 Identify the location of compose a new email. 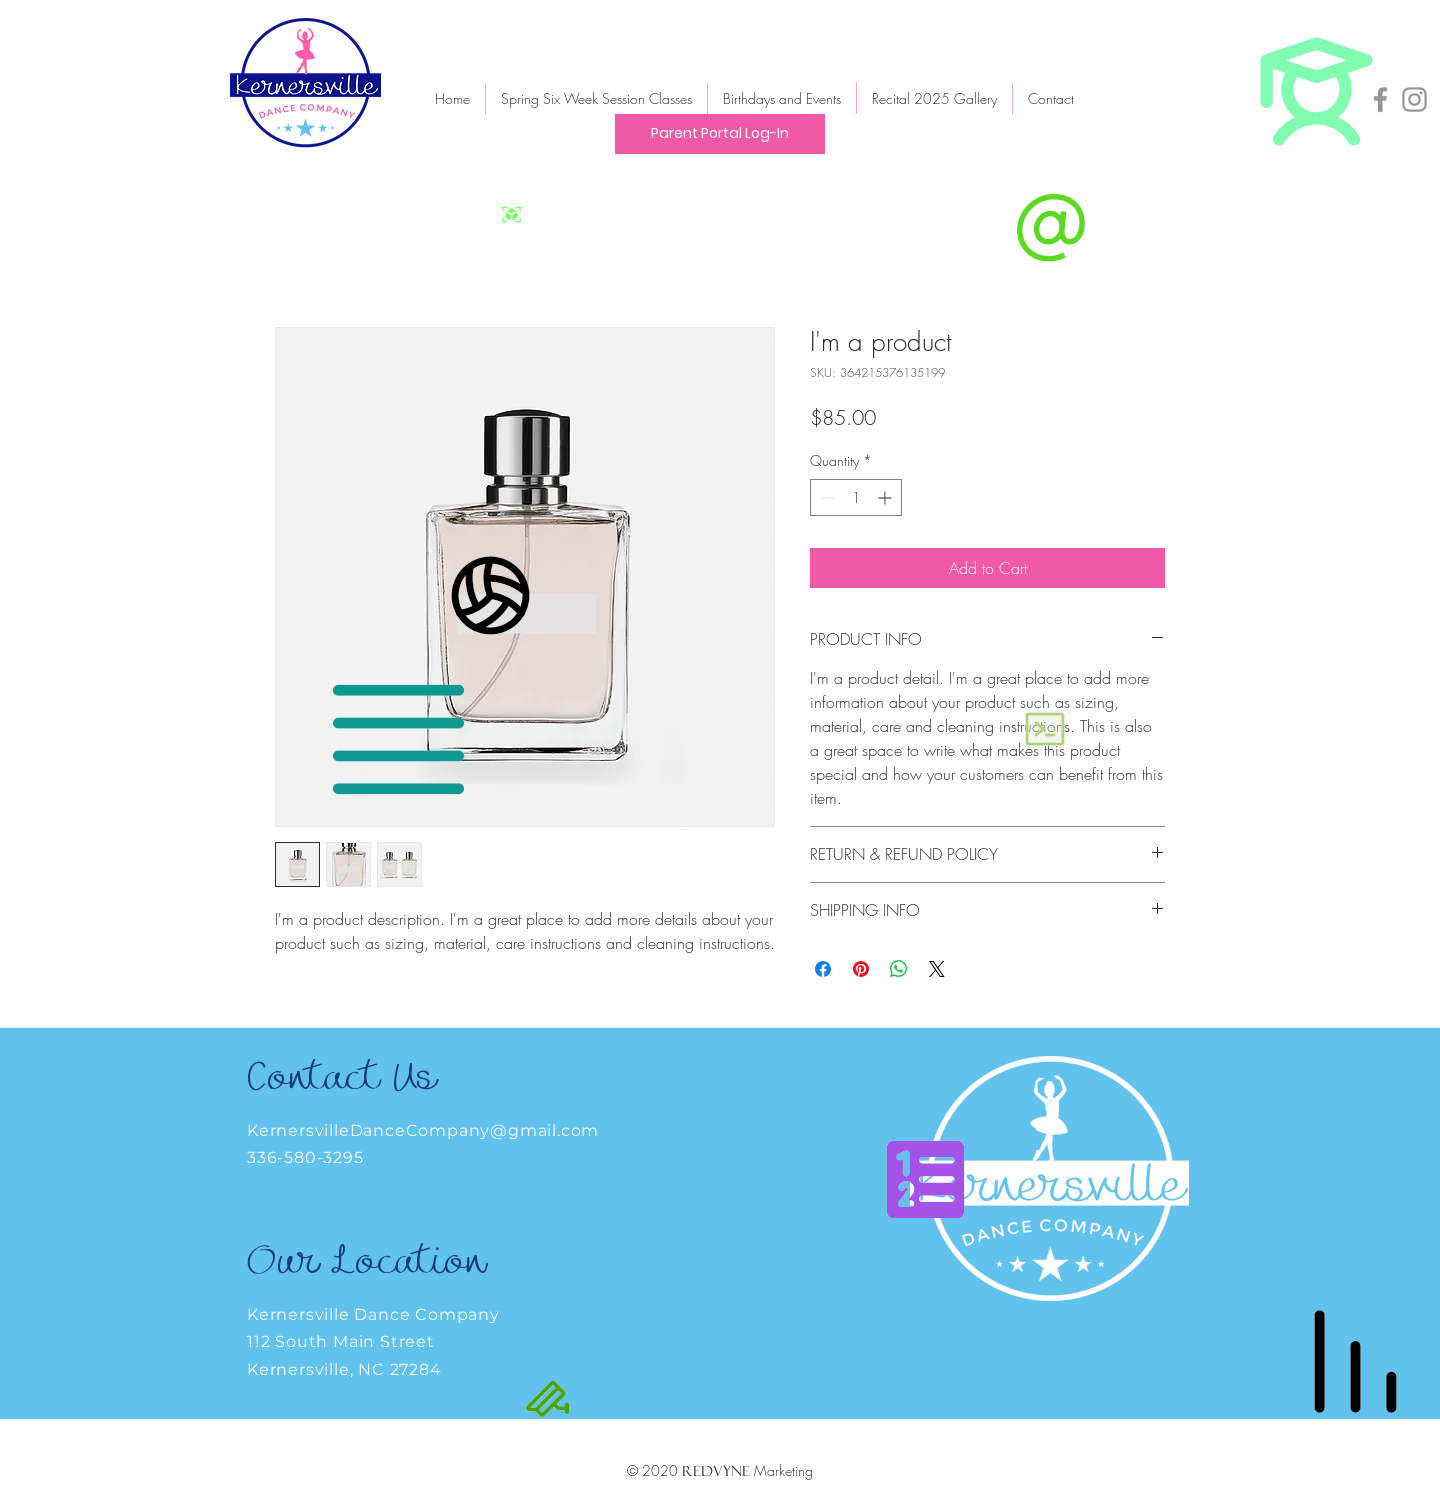
(1051, 228).